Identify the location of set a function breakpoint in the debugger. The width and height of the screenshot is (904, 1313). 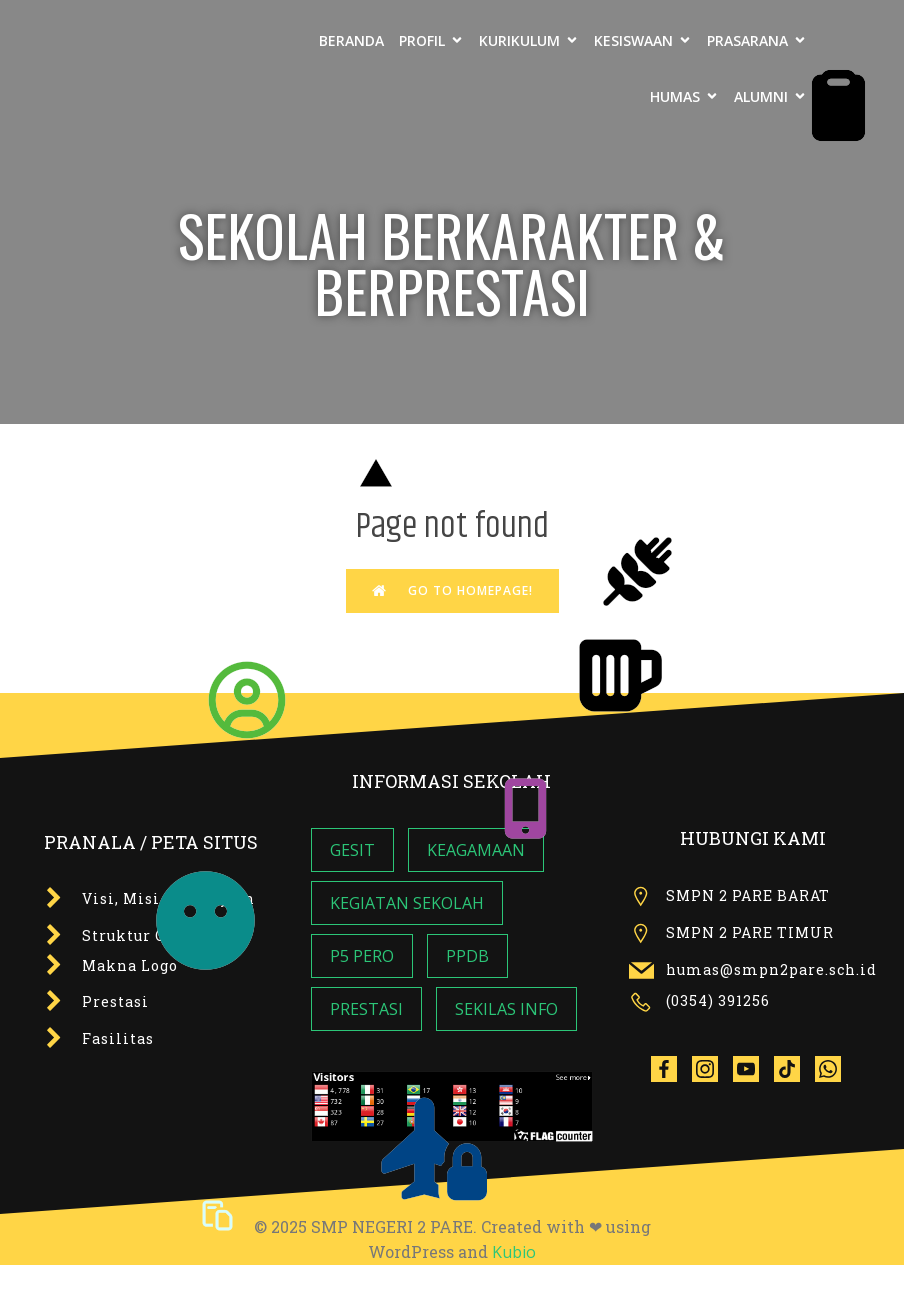
(376, 475).